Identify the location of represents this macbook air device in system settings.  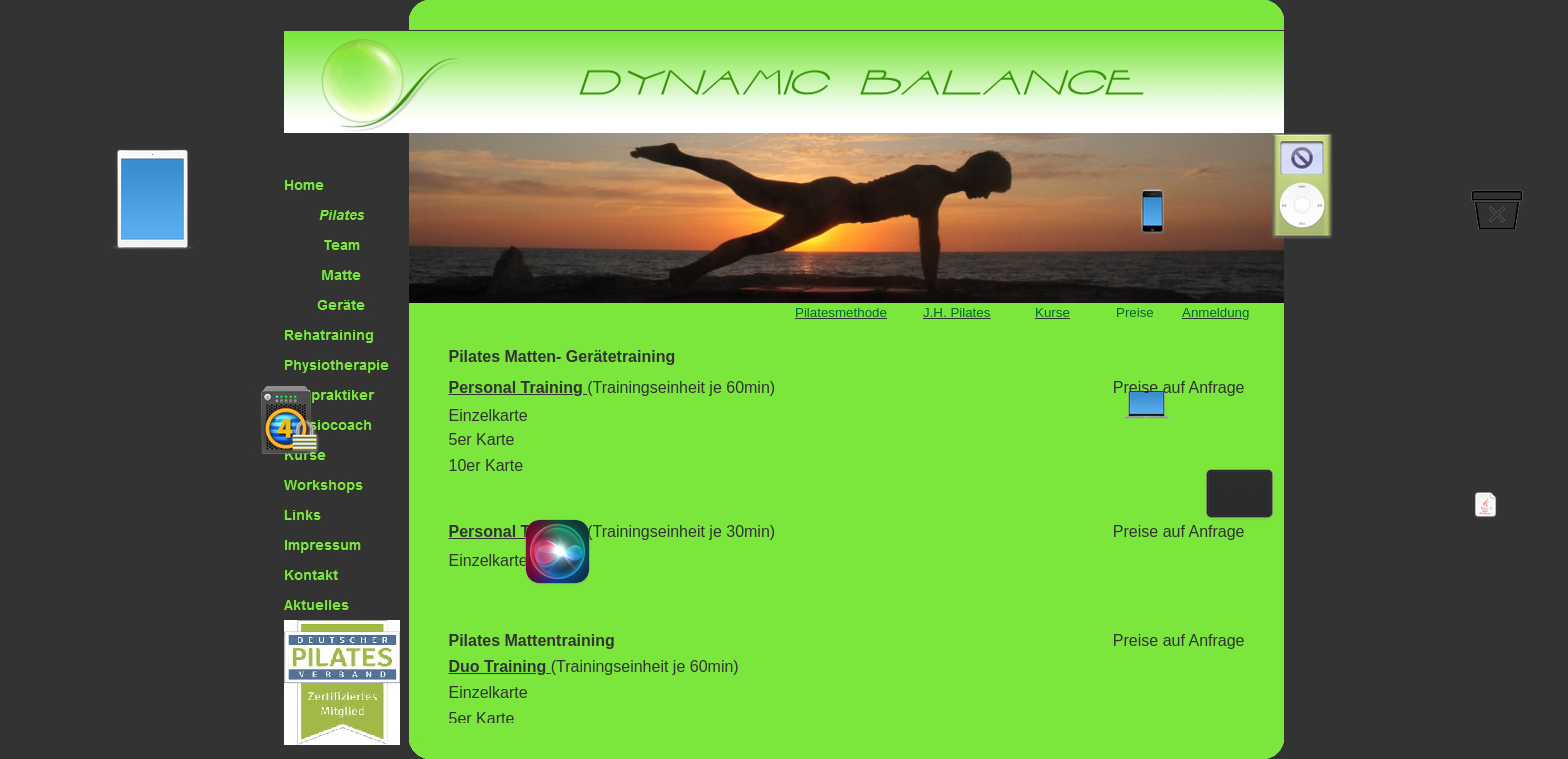
(1146, 400).